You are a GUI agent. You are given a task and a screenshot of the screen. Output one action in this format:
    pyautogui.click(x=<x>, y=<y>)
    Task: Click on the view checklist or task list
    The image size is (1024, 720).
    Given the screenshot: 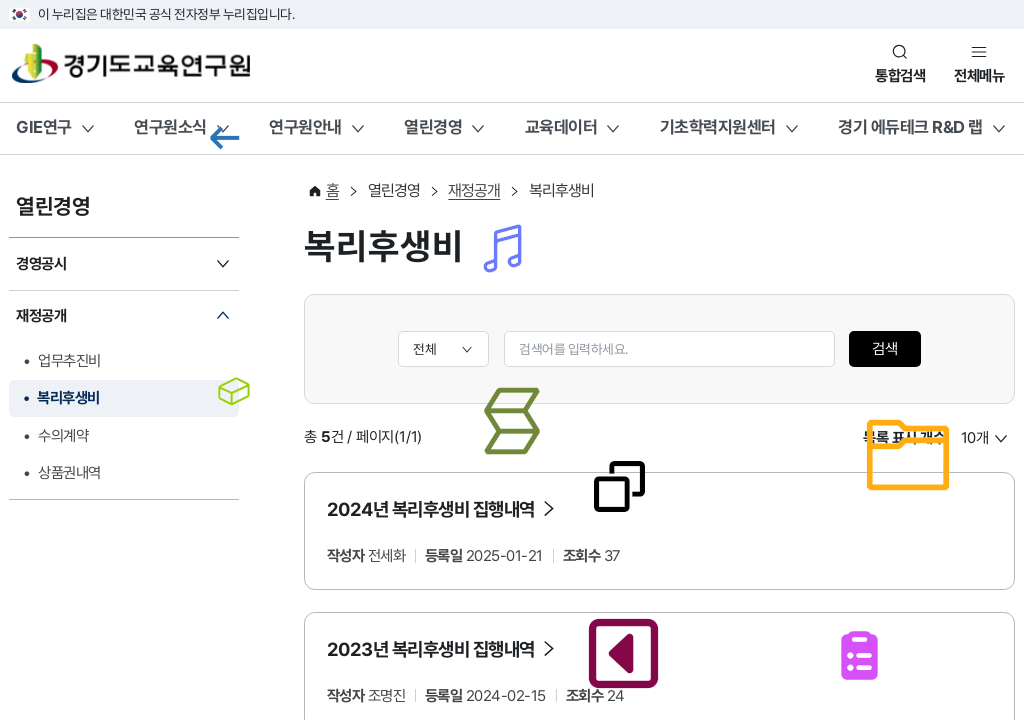 What is the action you would take?
    pyautogui.click(x=859, y=655)
    